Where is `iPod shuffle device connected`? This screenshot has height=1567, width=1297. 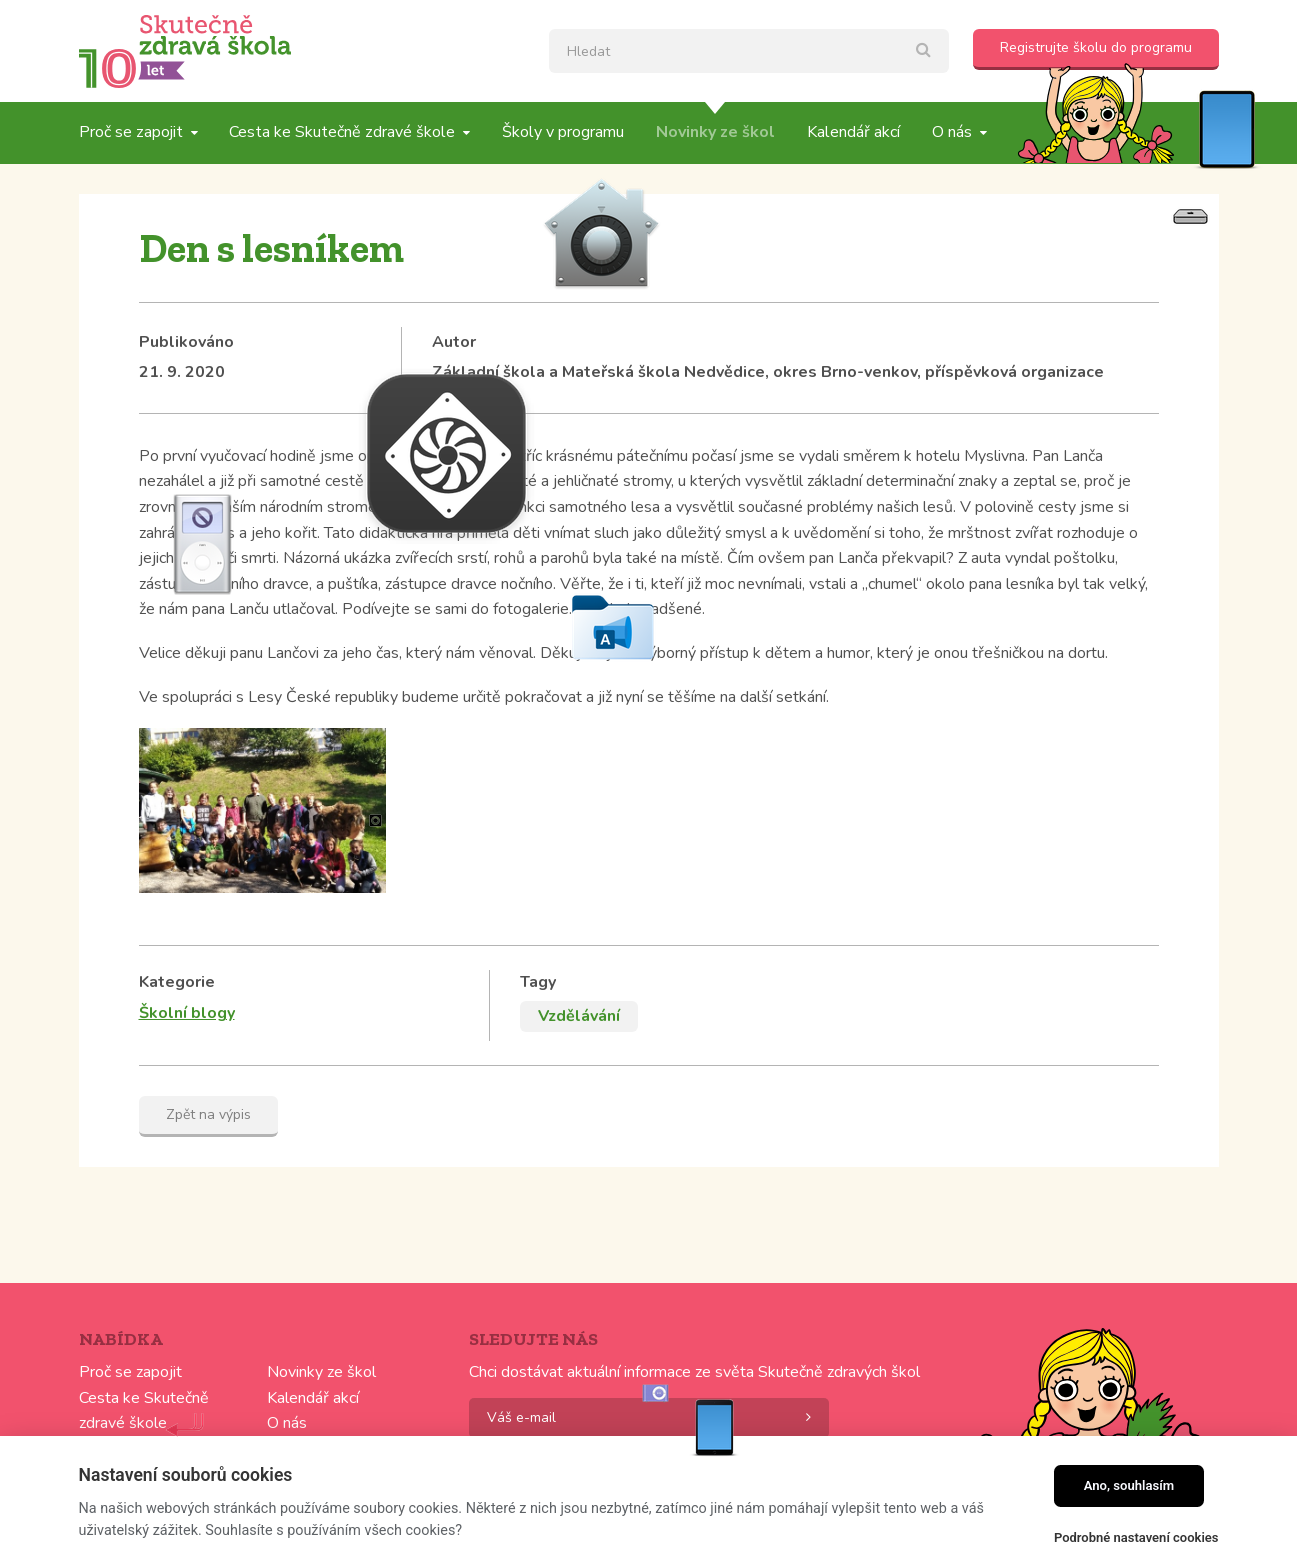 iPod shuffle device connected is located at coordinates (655, 1388).